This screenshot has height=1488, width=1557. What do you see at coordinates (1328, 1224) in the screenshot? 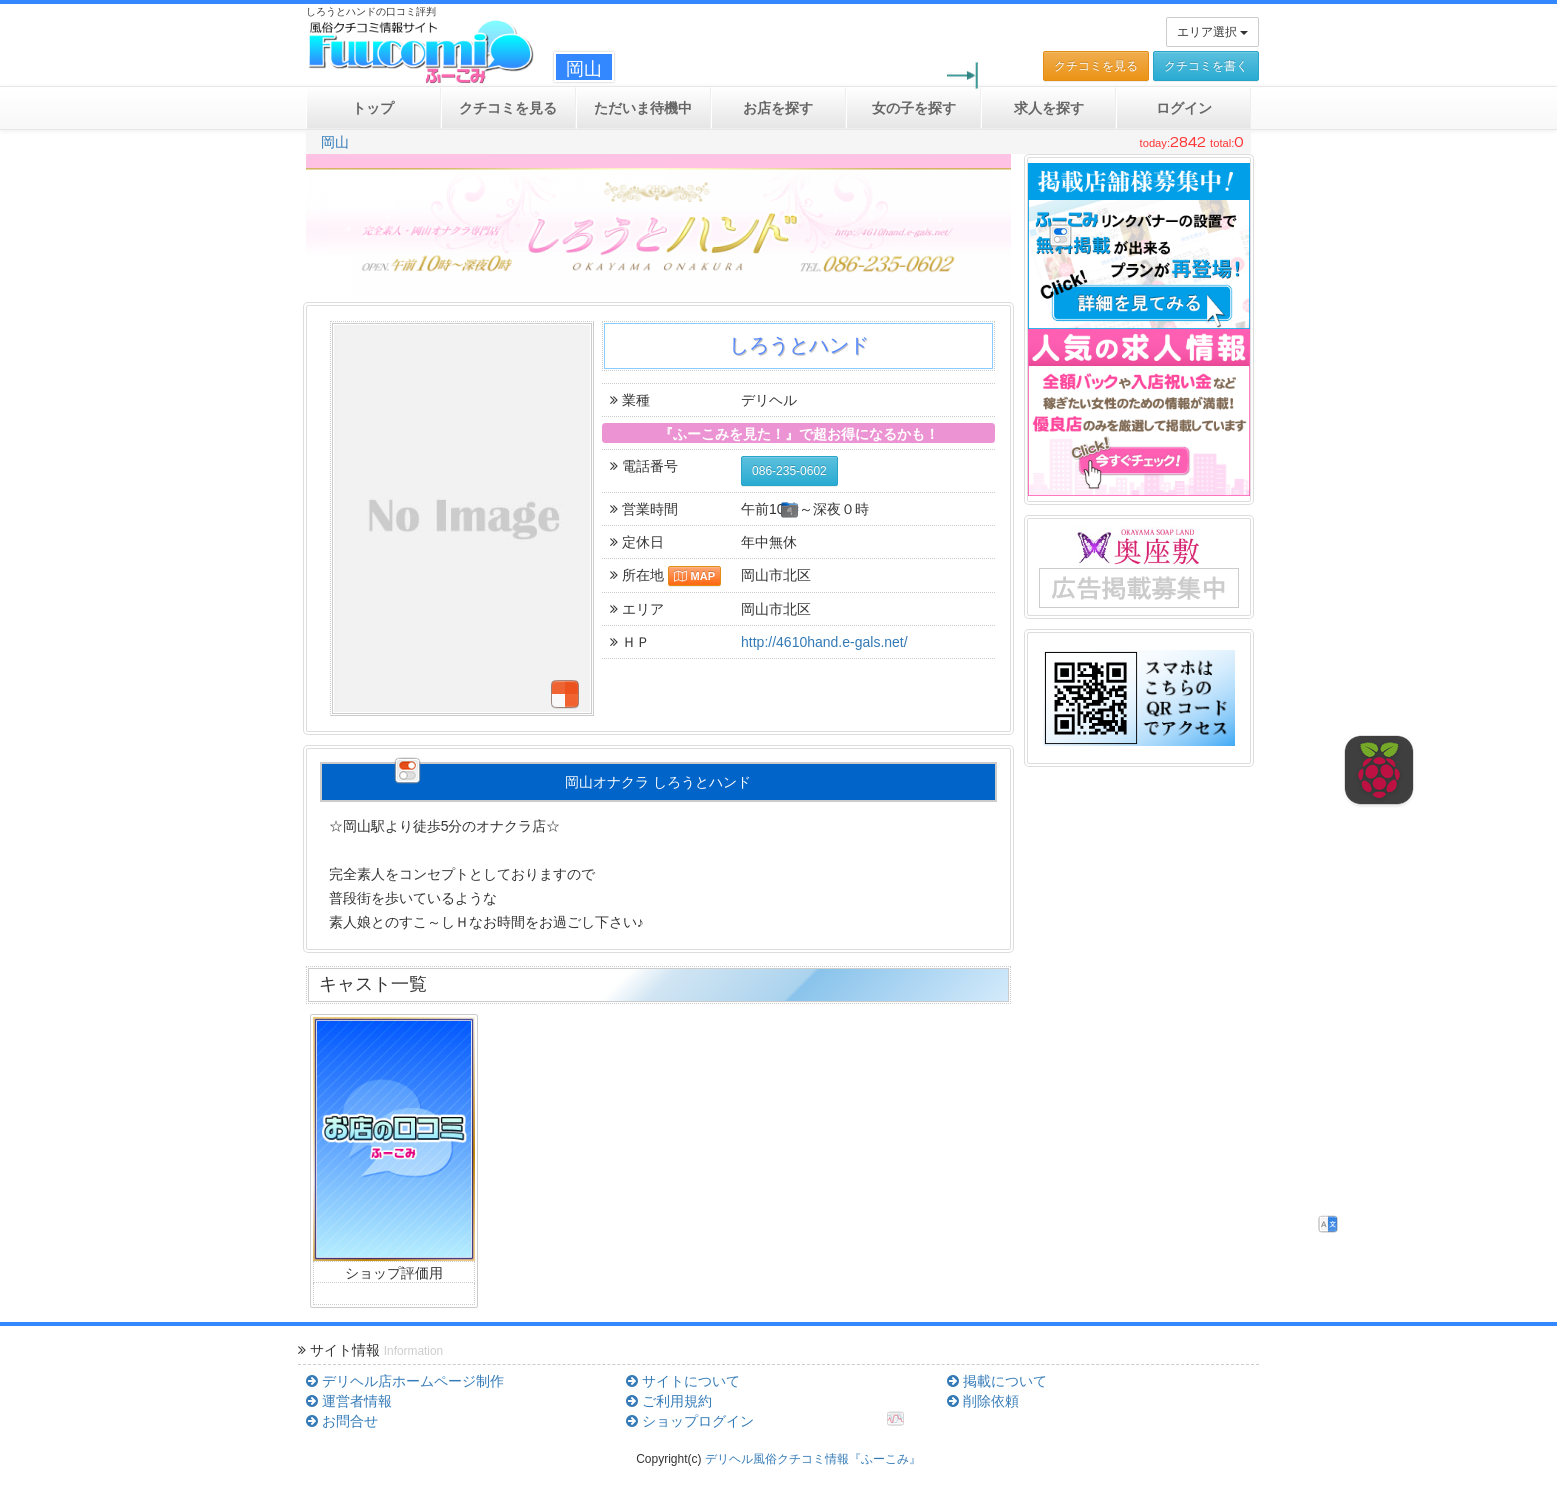
I see `access language and region settings` at bounding box center [1328, 1224].